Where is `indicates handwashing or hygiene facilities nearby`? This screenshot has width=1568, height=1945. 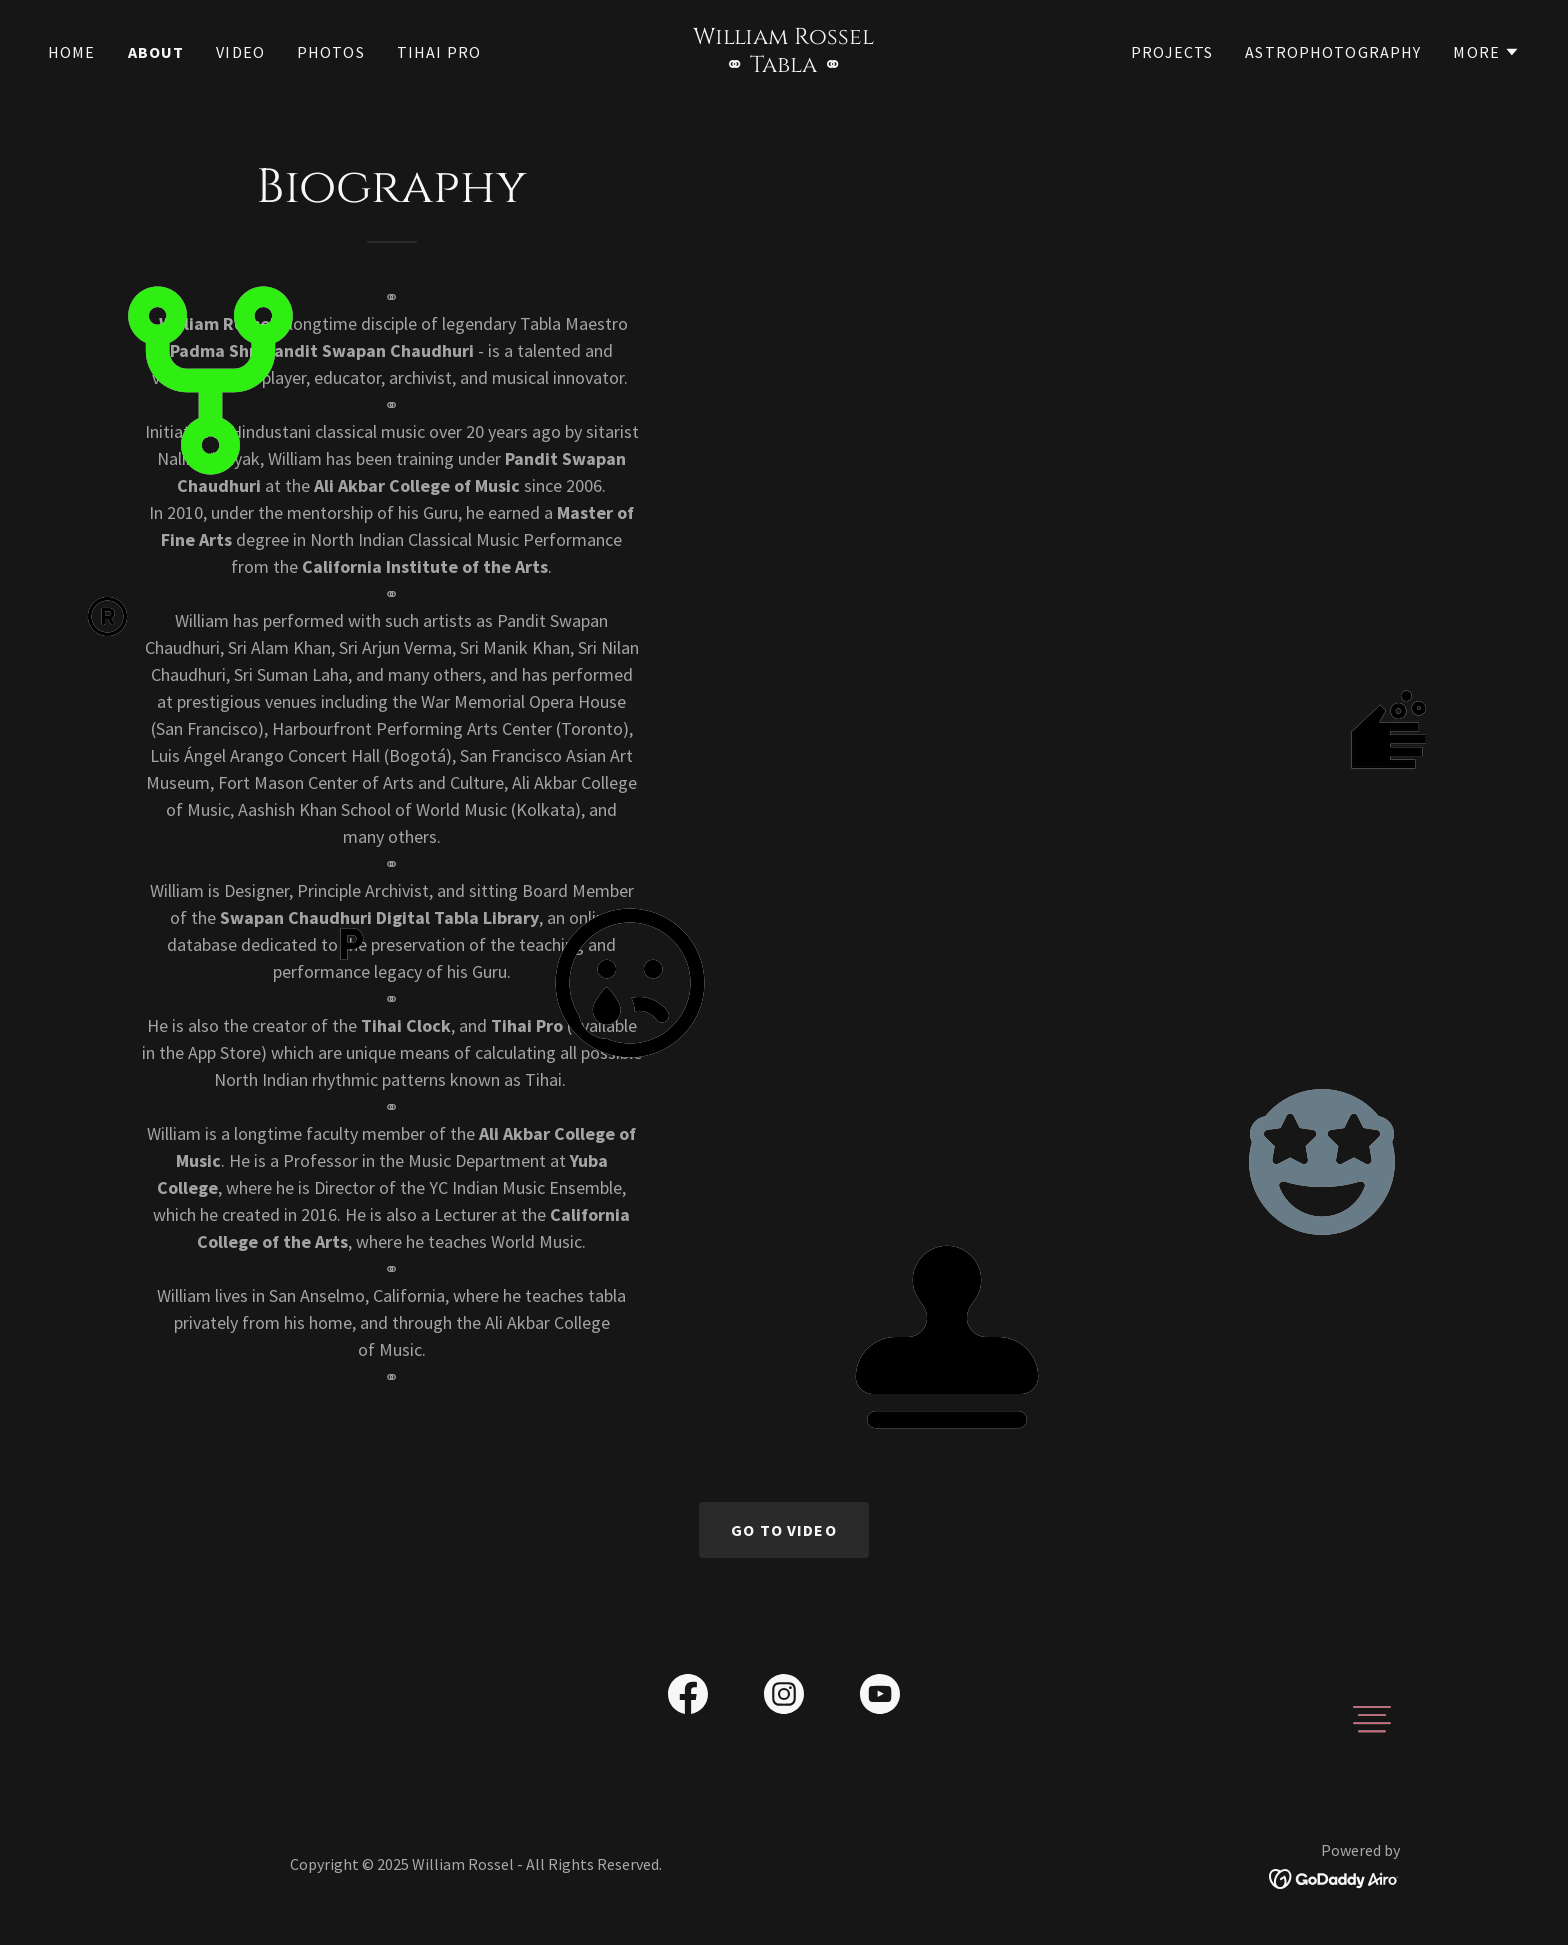 indicates handwashing or hygiene facilities nearby is located at coordinates (1390, 729).